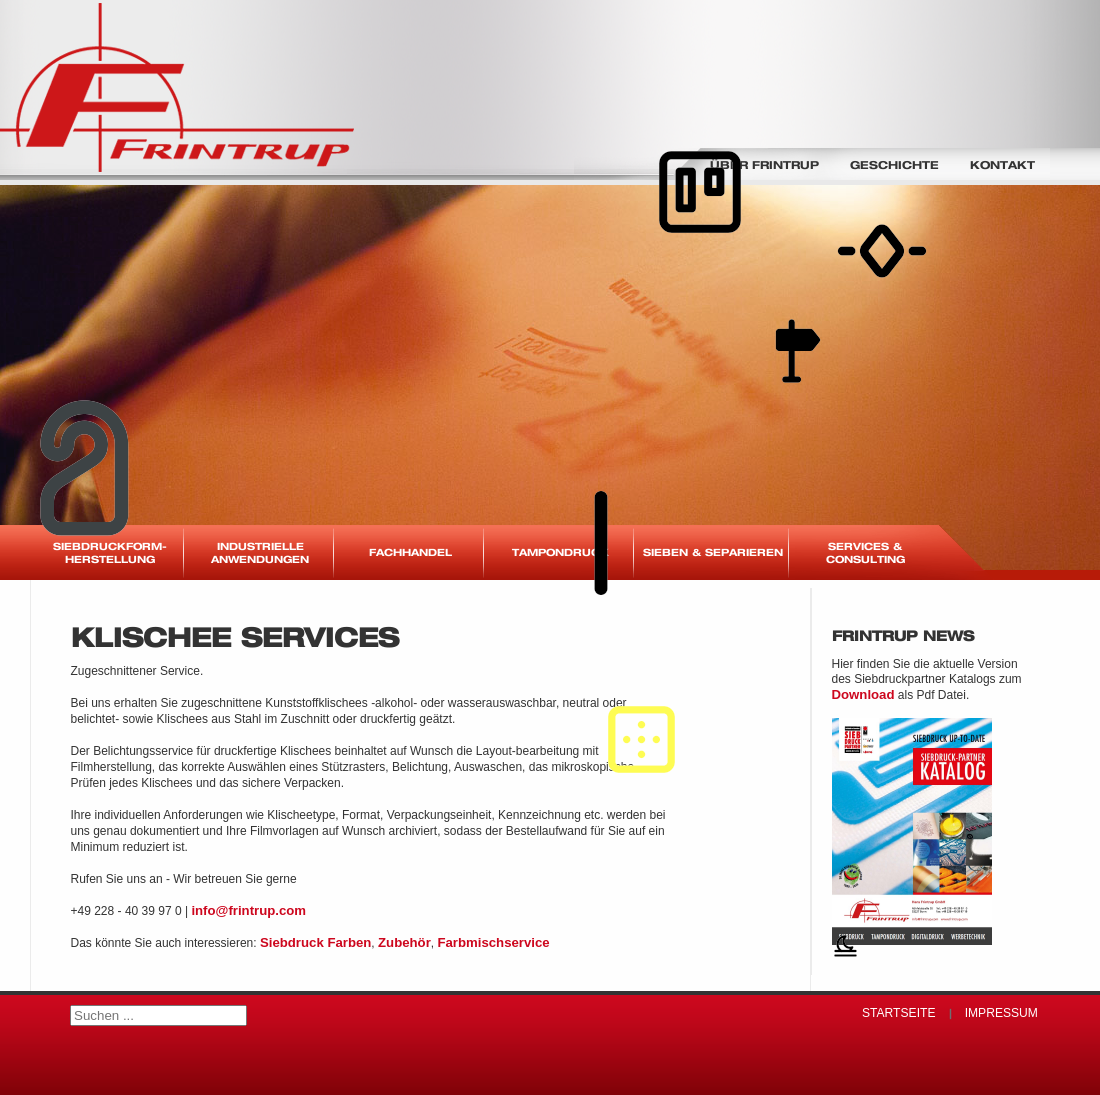  What do you see at coordinates (798, 351) in the screenshot?
I see `navigate to the next step or section` at bounding box center [798, 351].